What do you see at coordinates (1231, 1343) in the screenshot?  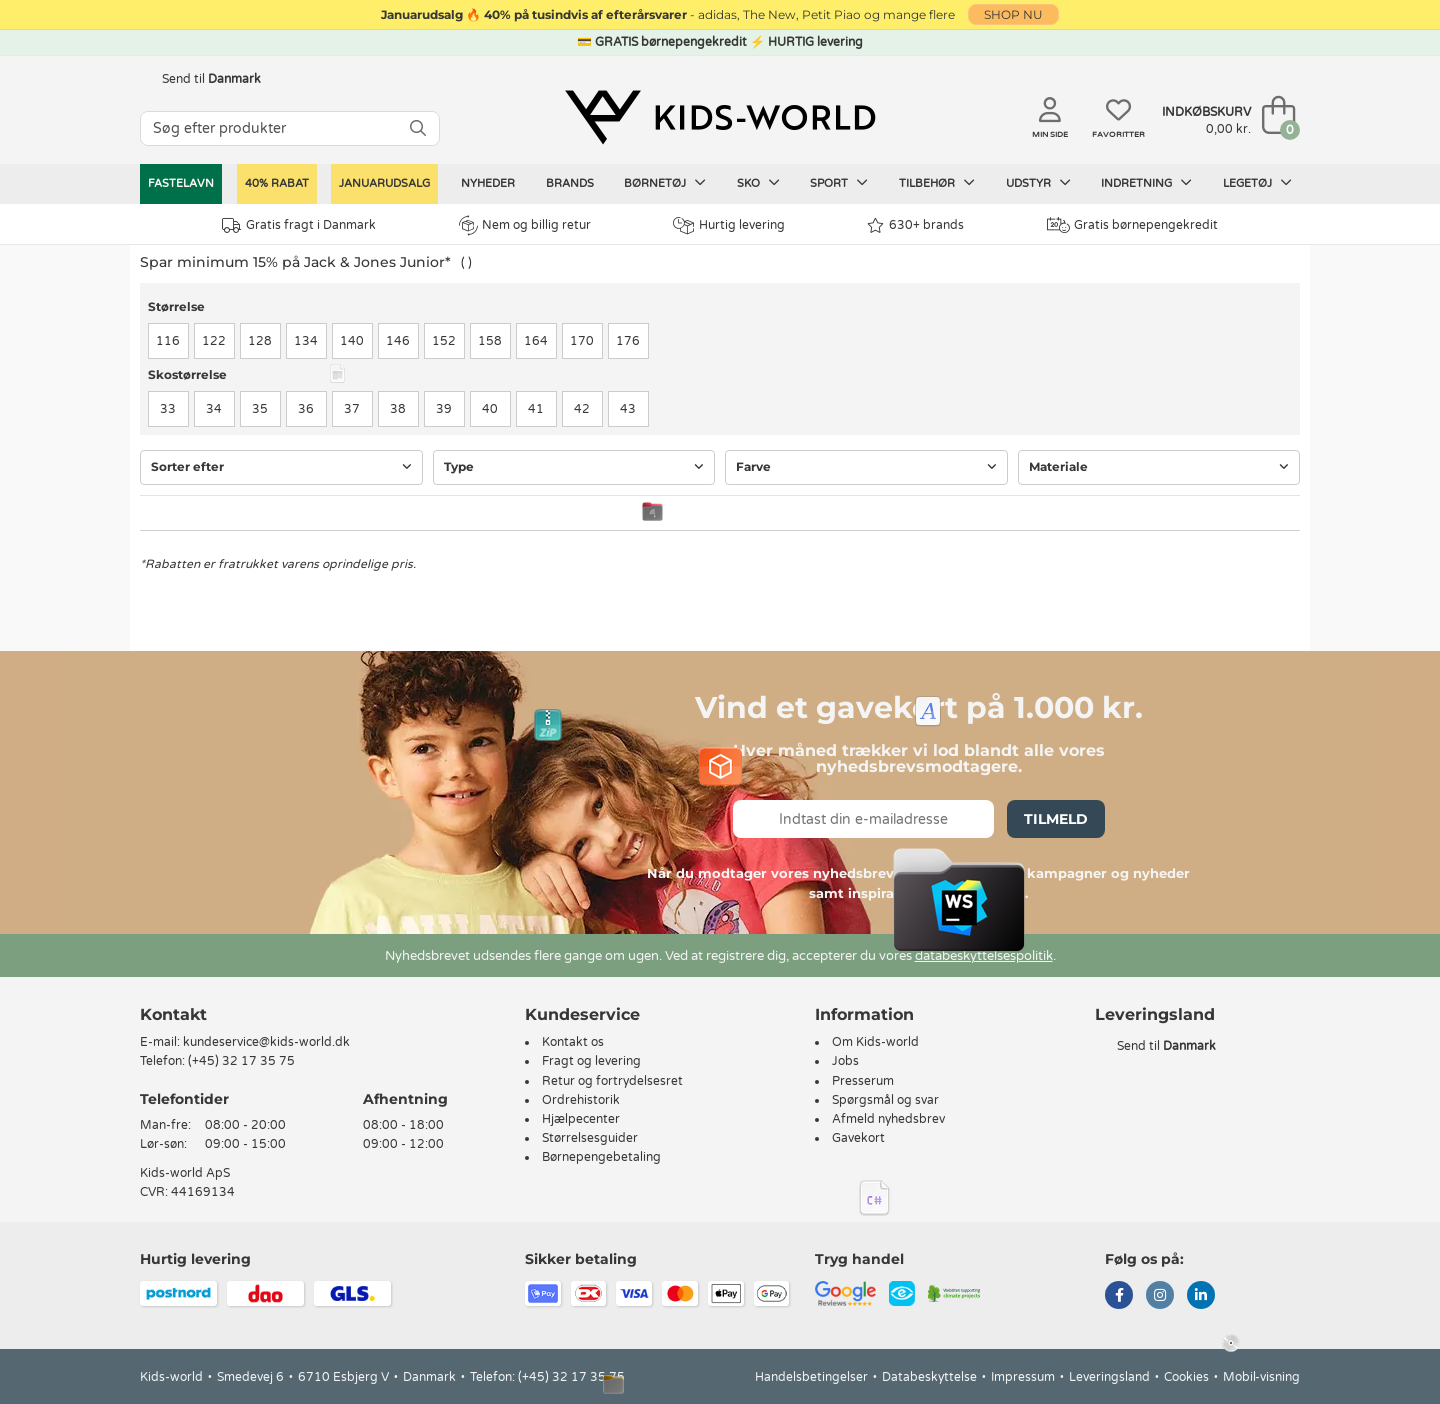 I see `unmount or eject a cd/dvd disc` at bounding box center [1231, 1343].